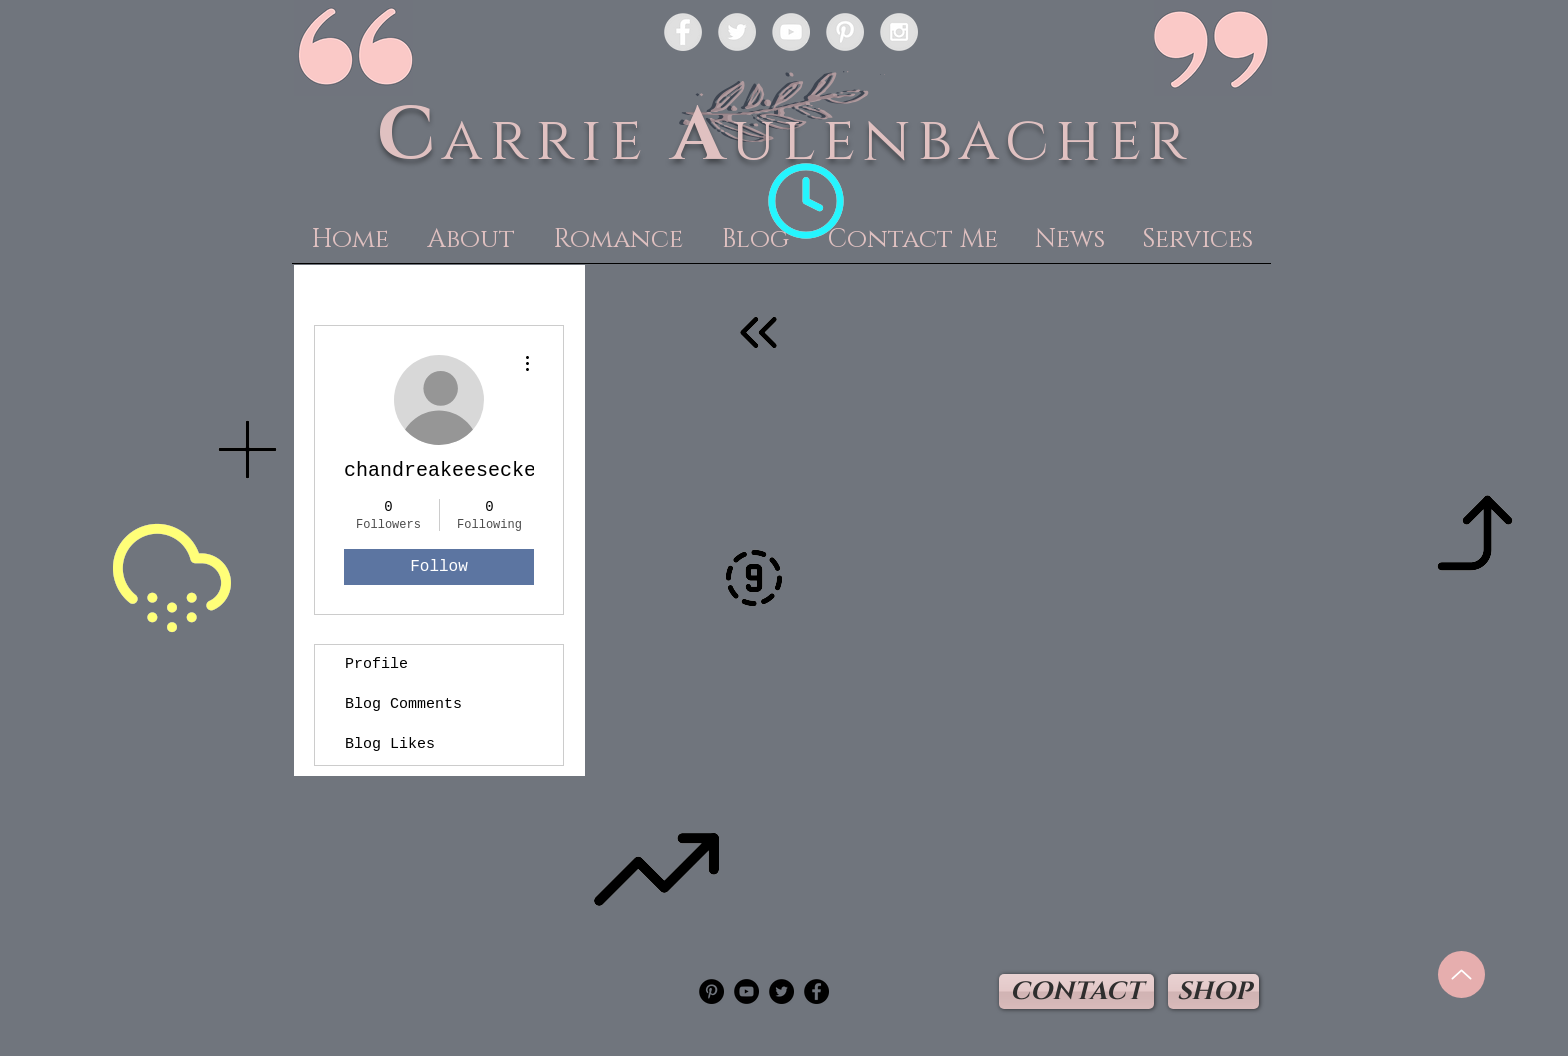 Image resolution: width=1568 pixels, height=1056 pixels. What do you see at coordinates (172, 578) in the screenshot?
I see `indicates snowy weather conditions` at bounding box center [172, 578].